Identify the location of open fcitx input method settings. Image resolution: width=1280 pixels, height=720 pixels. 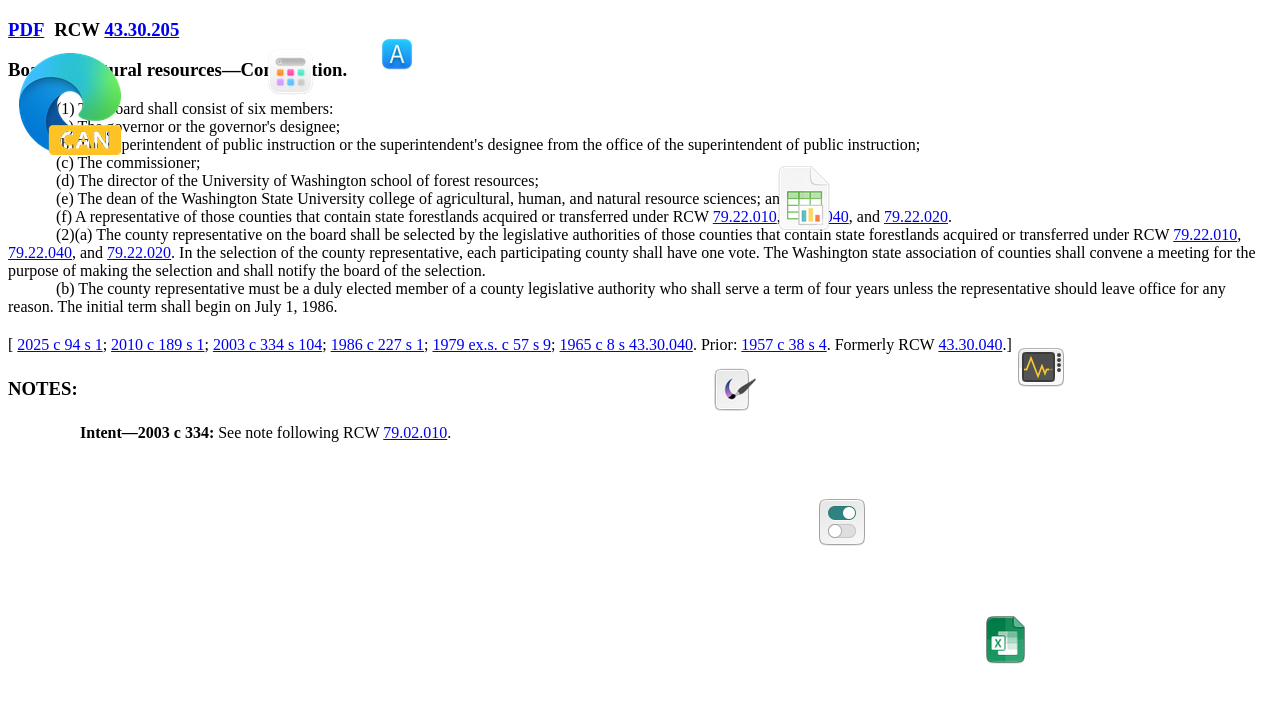
(397, 54).